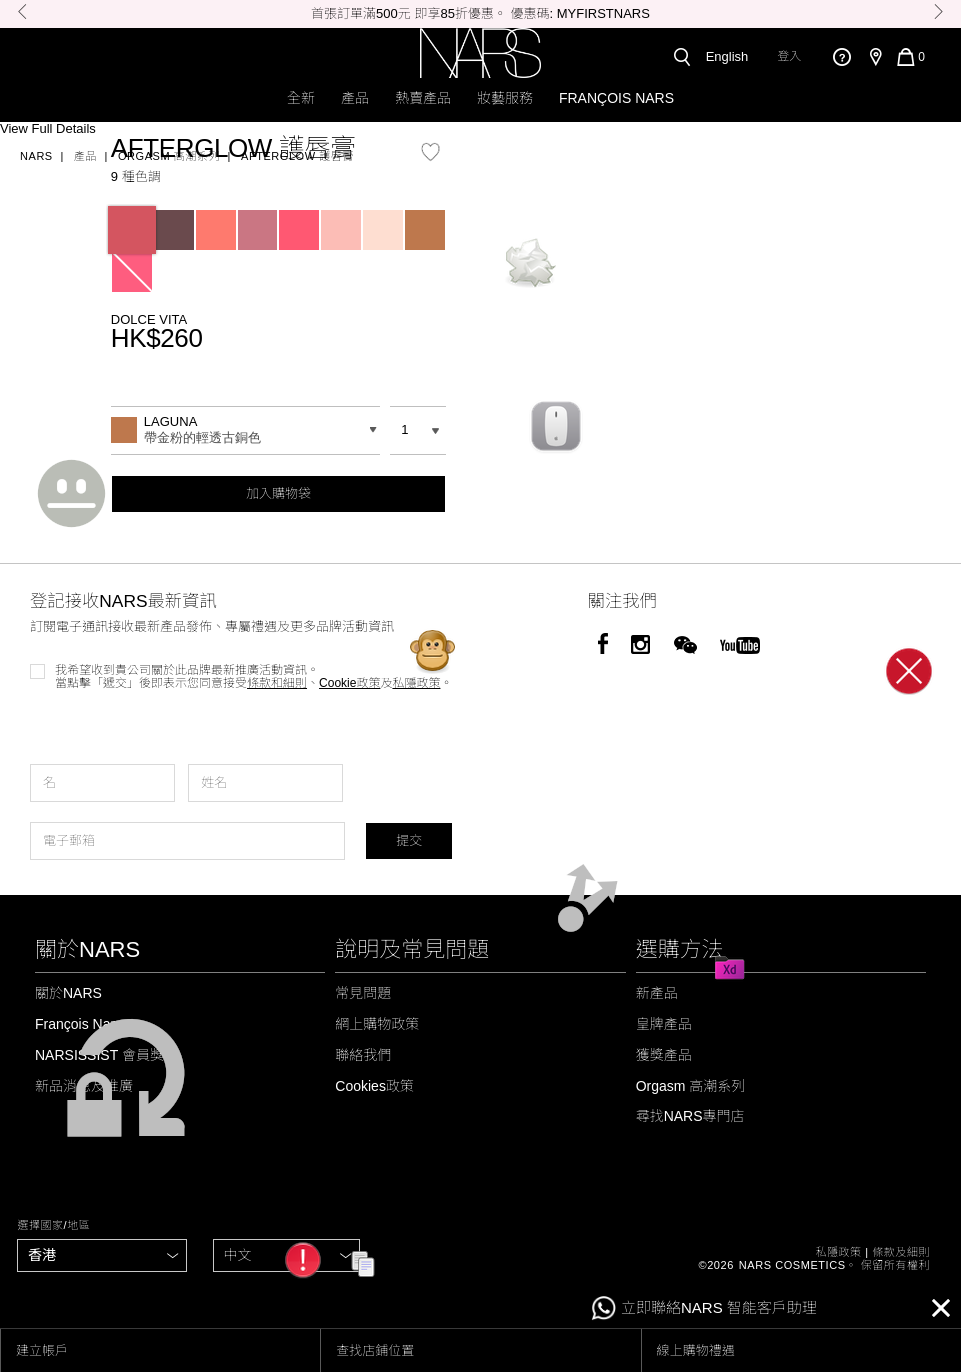 The image size is (961, 1372). I want to click on share or send content to another app or device, so click(592, 898).